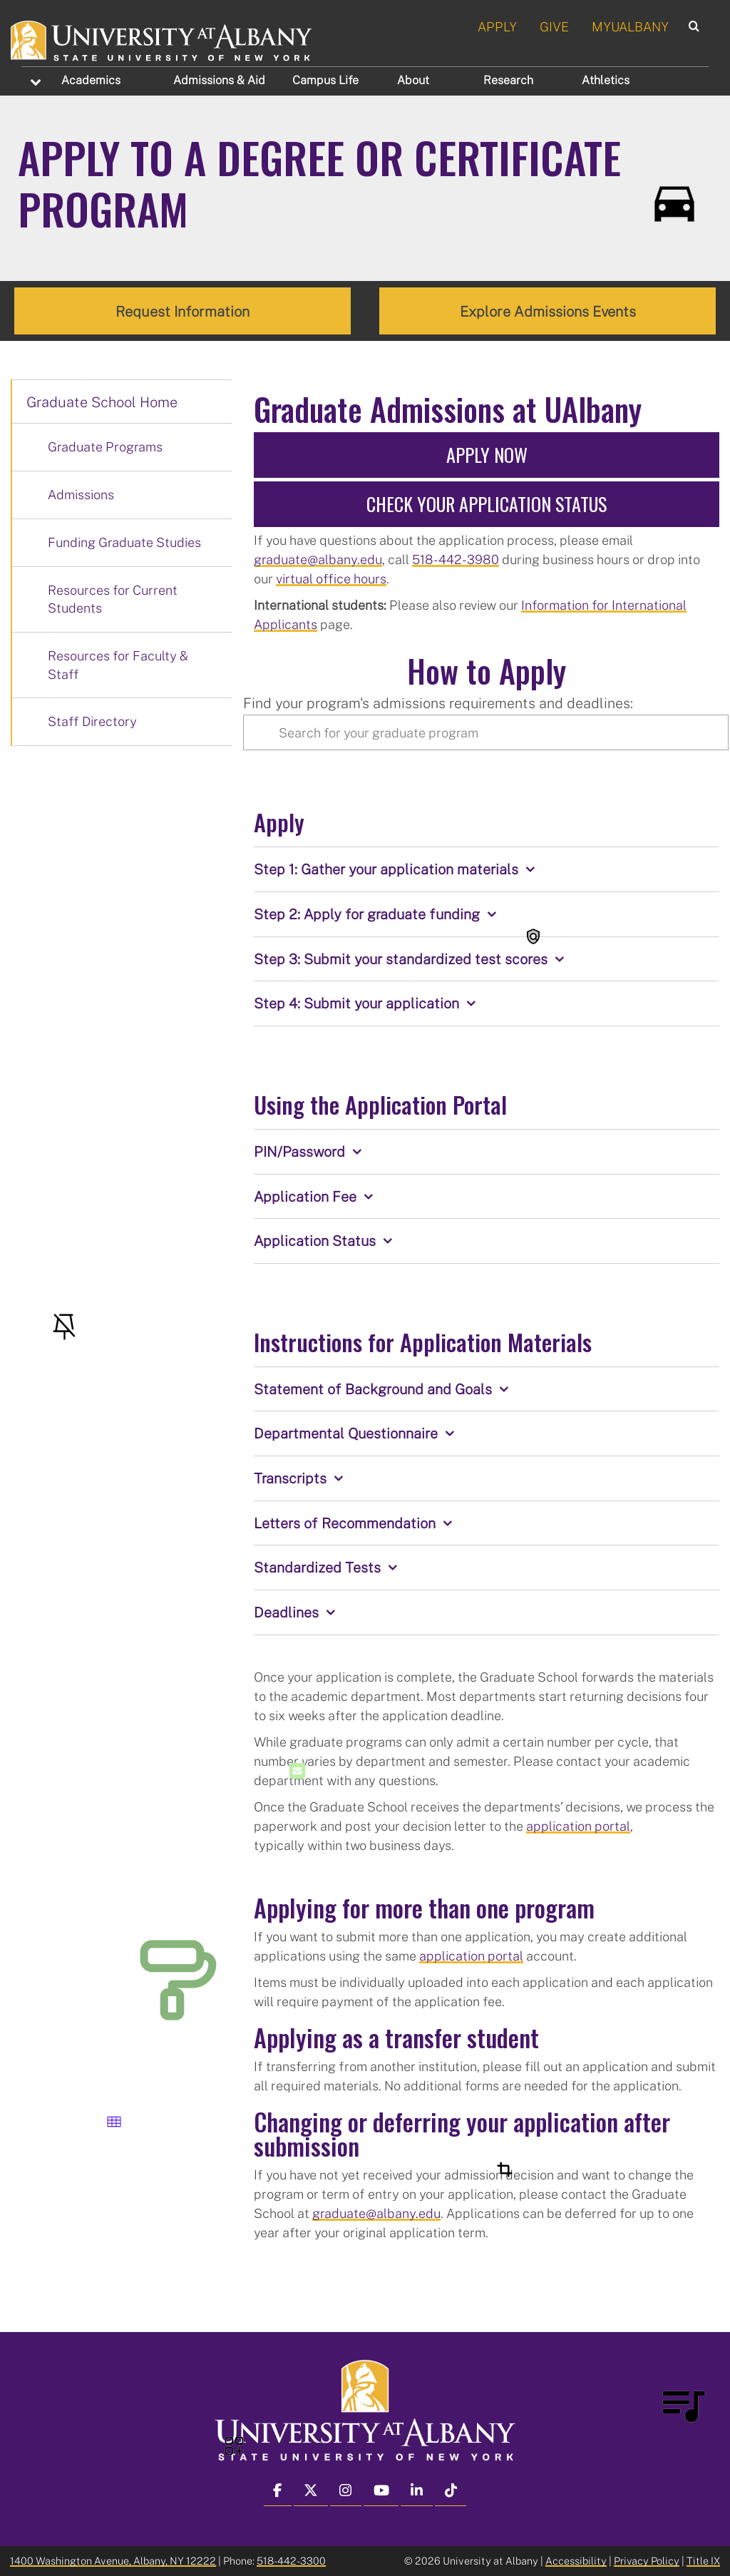 Image resolution: width=730 pixels, height=2576 pixels. What do you see at coordinates (505, 2169) in the screenshot?
I see `crop an image or photo` at bounding box center [505, 2169].